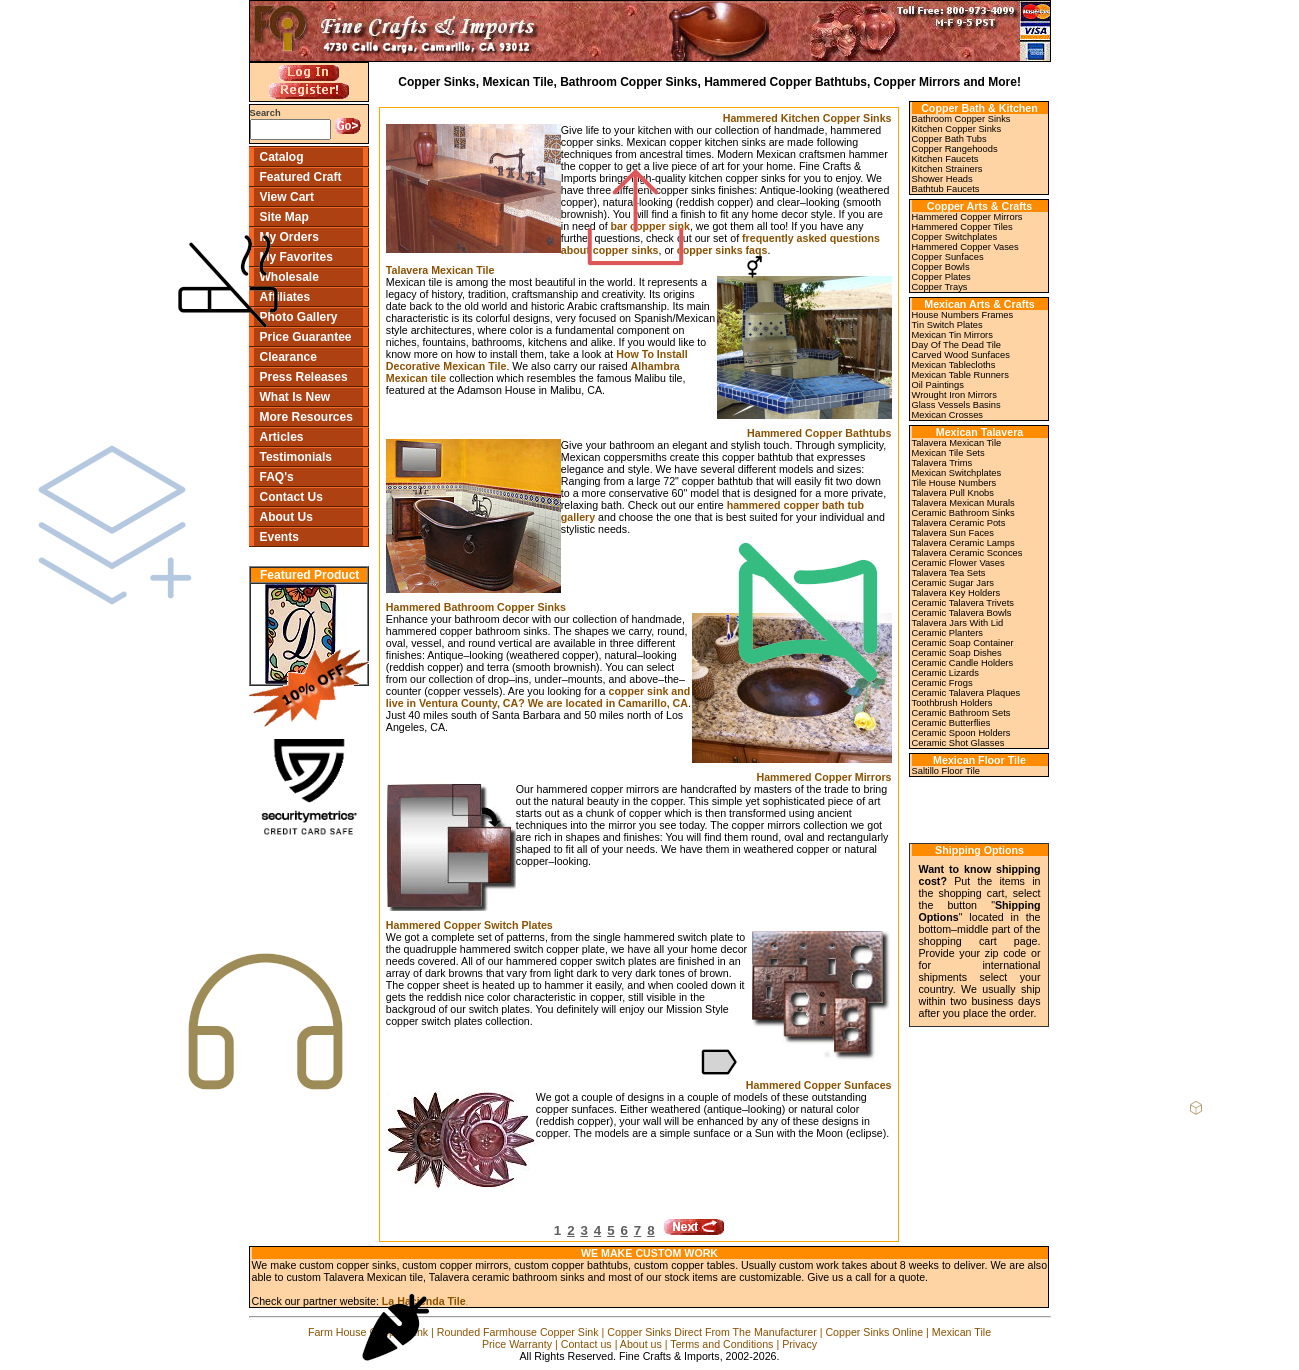  What do you see at coordinates (1196, 1108) in the screenshot?
I see `indicates a method or function in code` at bounding box center [1196, 1108].